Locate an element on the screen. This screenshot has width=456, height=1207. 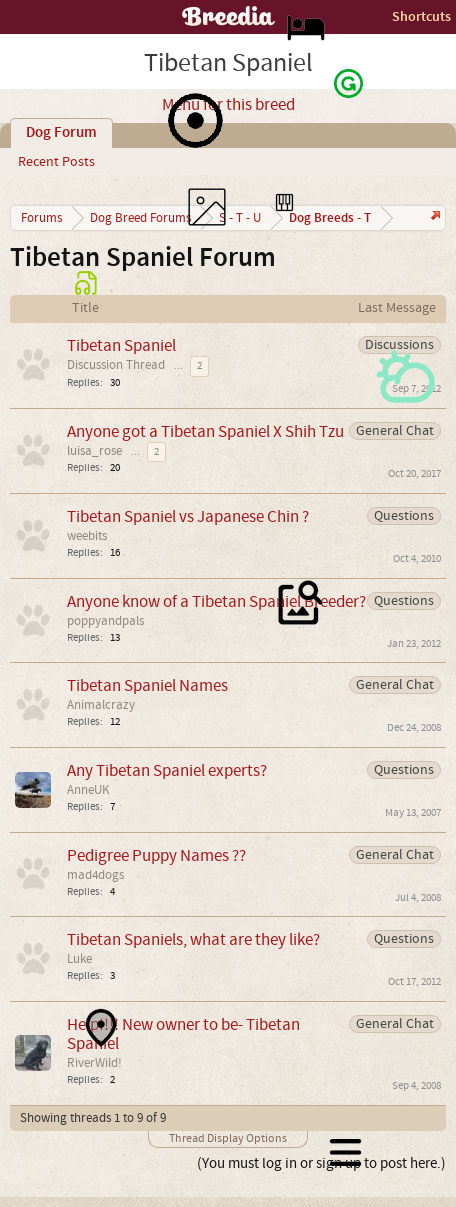
view current weather conditions is located at coordinates (405, 377).